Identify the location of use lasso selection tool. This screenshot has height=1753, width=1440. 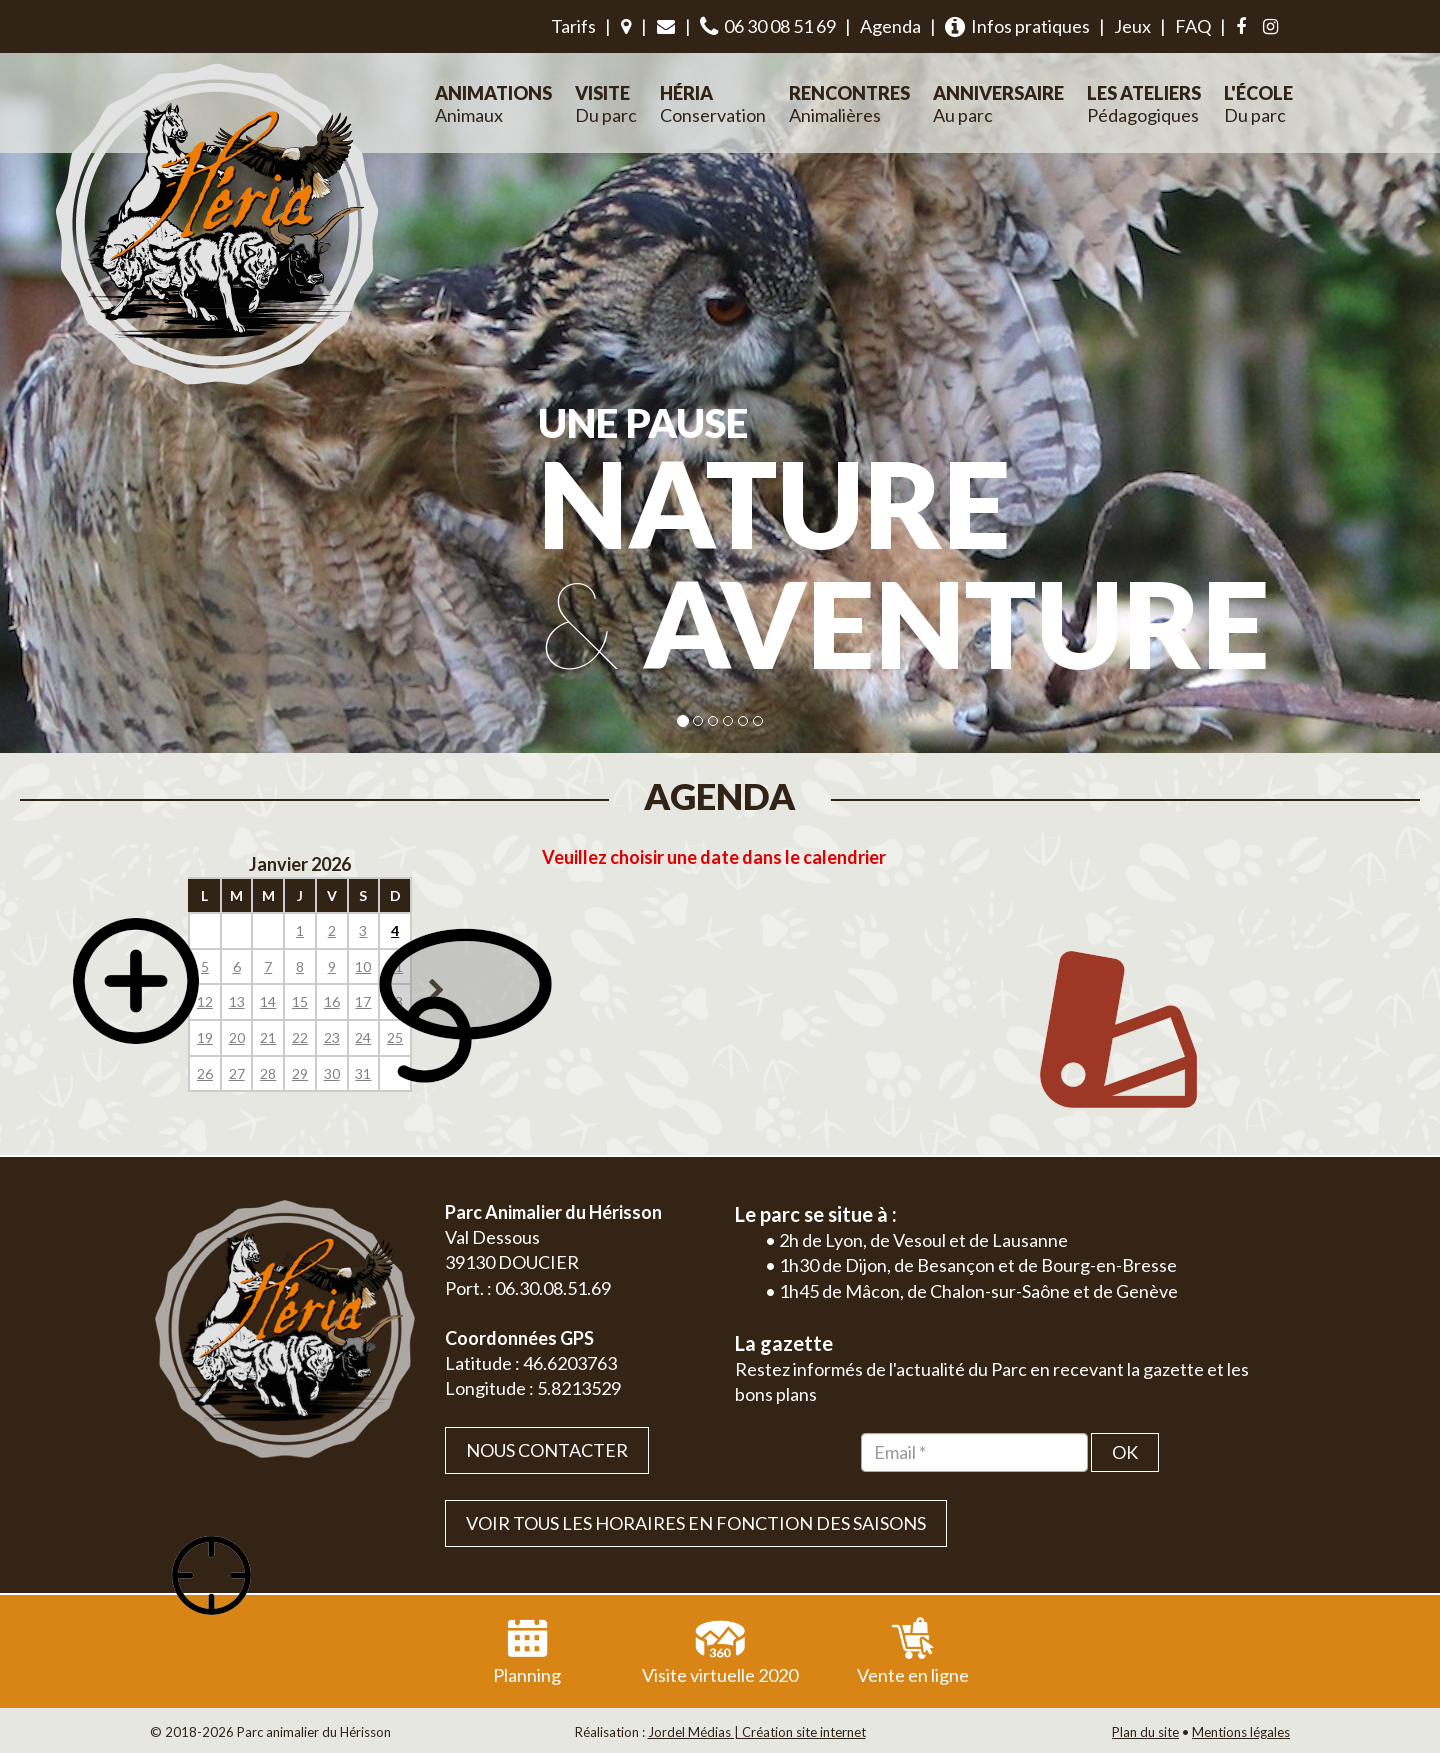
(465, 996).